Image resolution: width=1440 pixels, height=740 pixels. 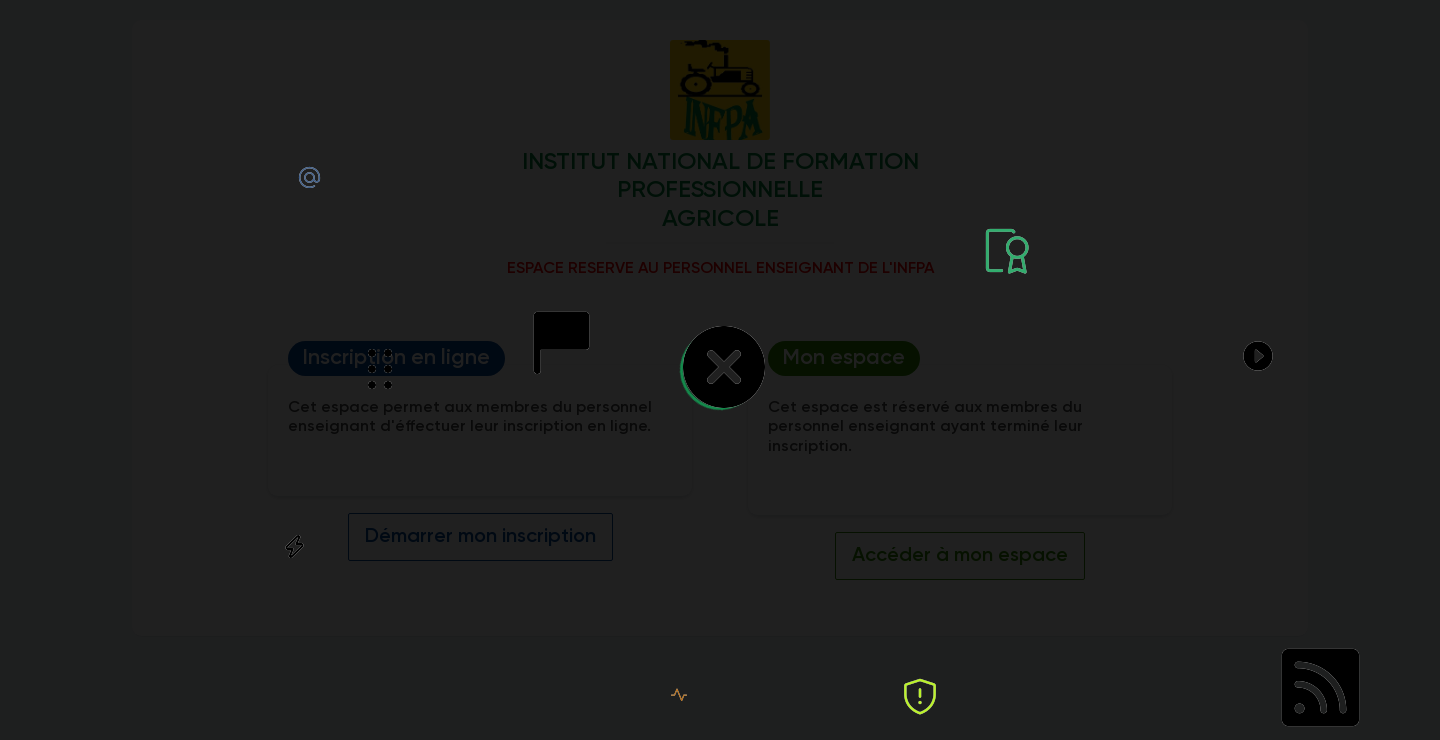 What do you see at coordinates (920, 697) in the screenshot?
I see `view security alert or warning` at bounding box center [920, 697].